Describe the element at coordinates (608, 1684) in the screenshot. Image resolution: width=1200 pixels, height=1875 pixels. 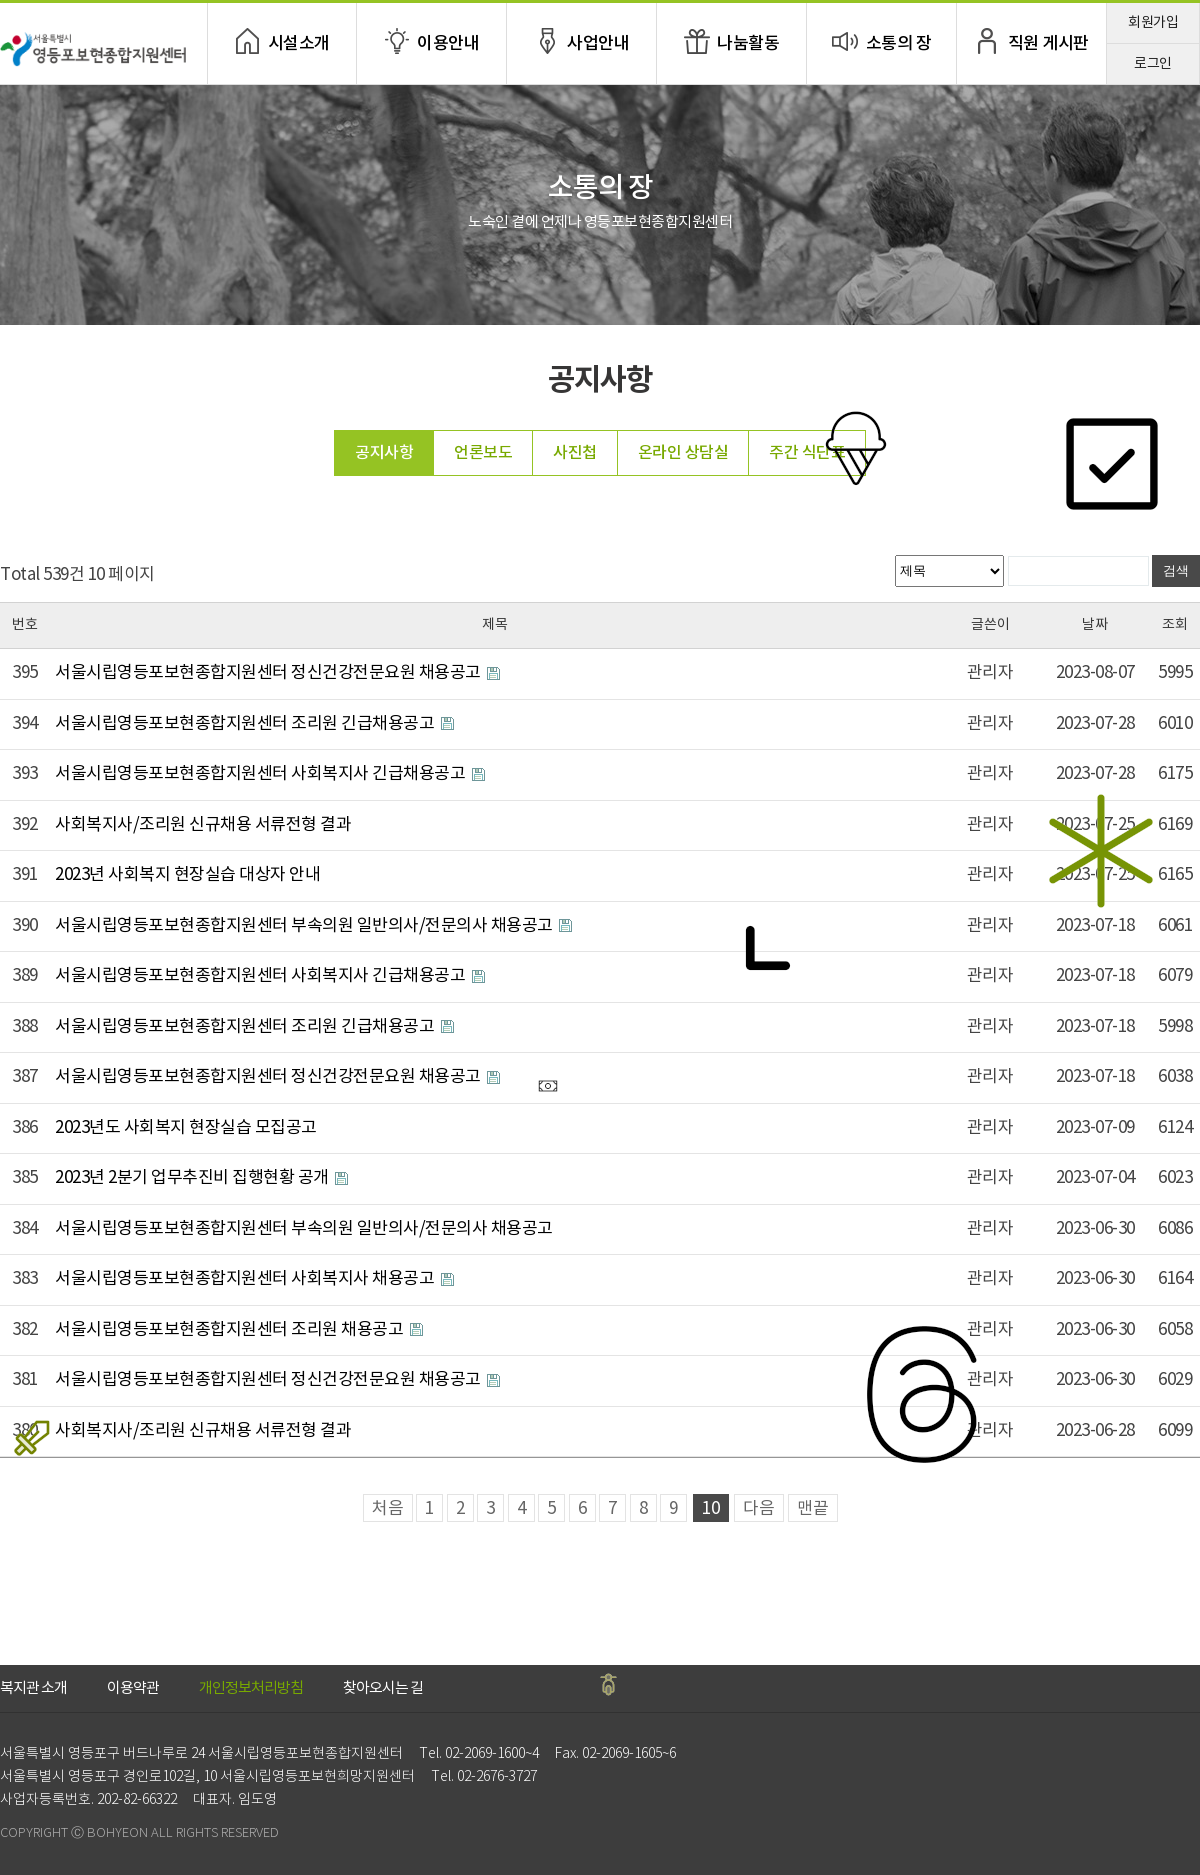
I see `select moped or scooter delivery option` at that location.